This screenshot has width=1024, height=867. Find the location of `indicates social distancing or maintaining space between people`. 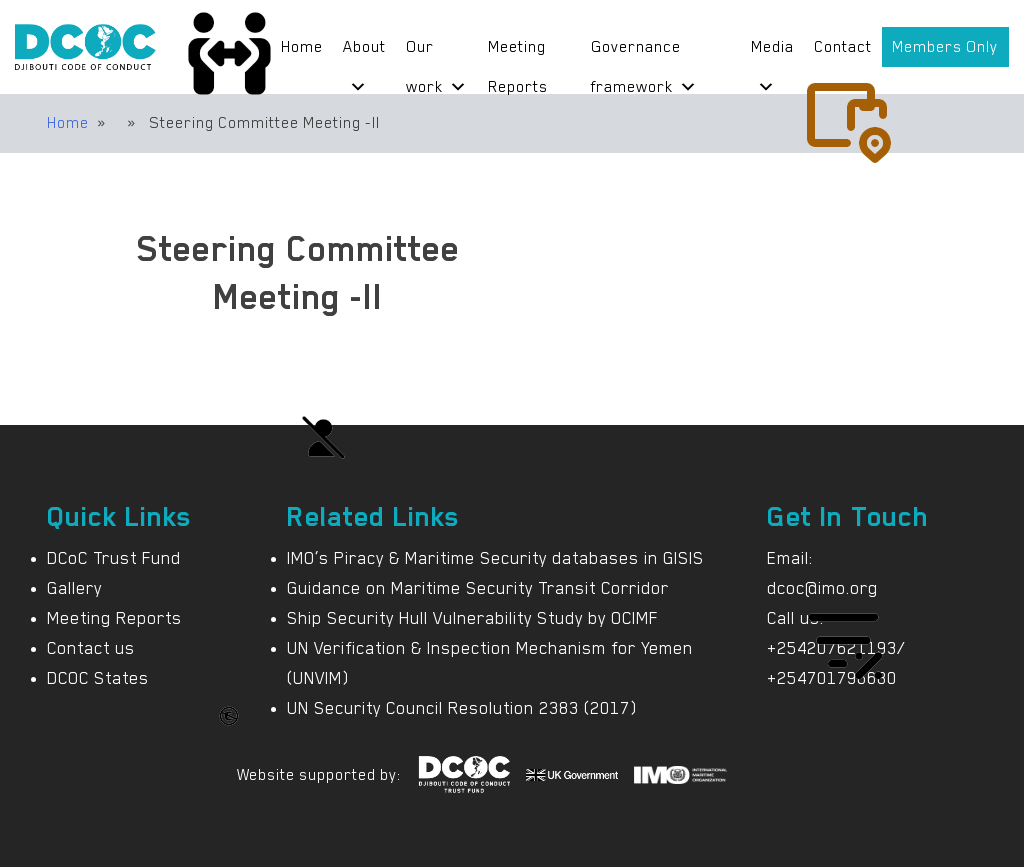

indicates social distancing or maintaining space between people is located at coordinates (229, 53).